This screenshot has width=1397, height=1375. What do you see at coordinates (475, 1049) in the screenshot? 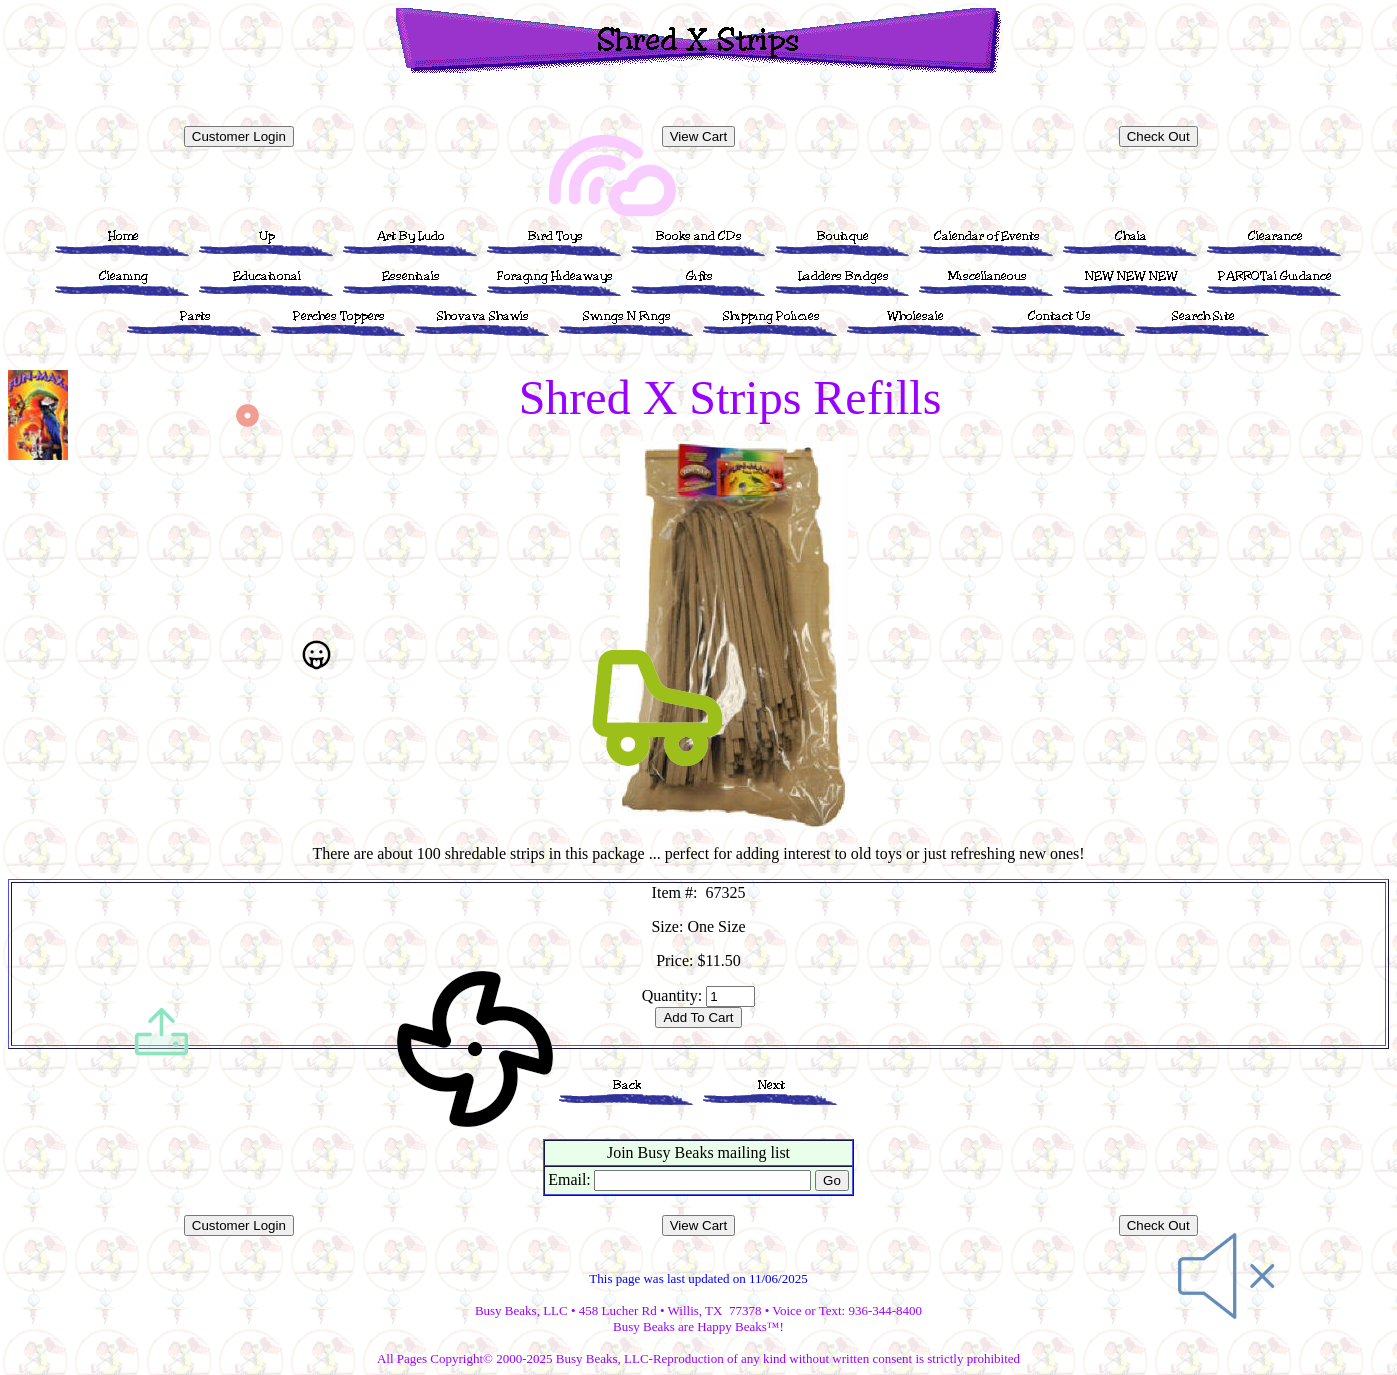
I see `adjust fan or ventilation settings` at bounding box center [475, 1049].